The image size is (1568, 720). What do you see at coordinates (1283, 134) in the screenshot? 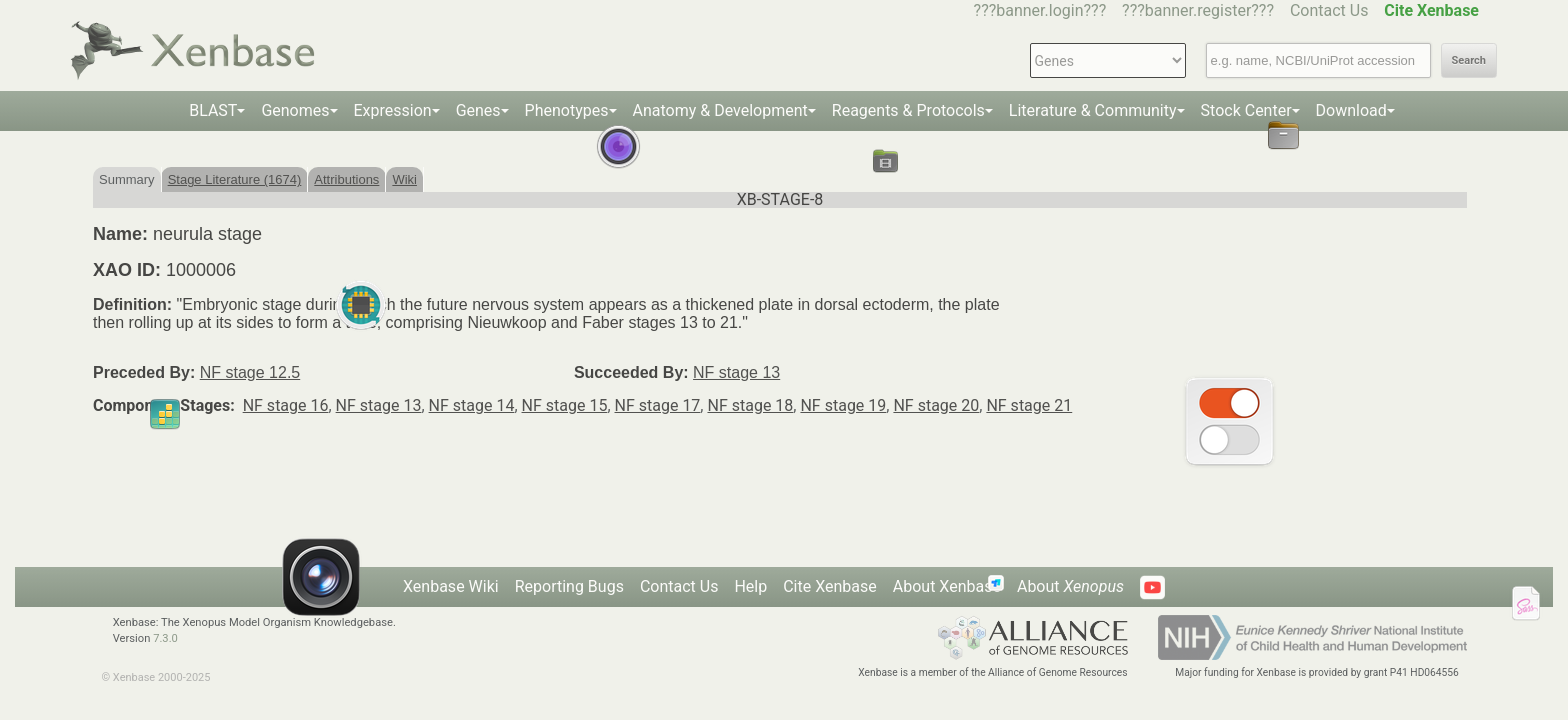
I see `open the file manager application` at bounding box center [1283, 134].